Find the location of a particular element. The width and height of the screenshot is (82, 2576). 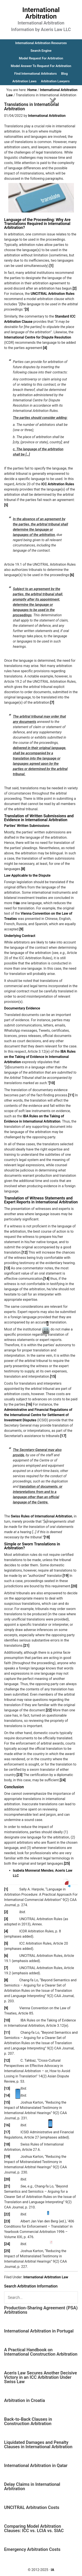

open font book to manage installed fonts is located at coordinates (46, 1330).